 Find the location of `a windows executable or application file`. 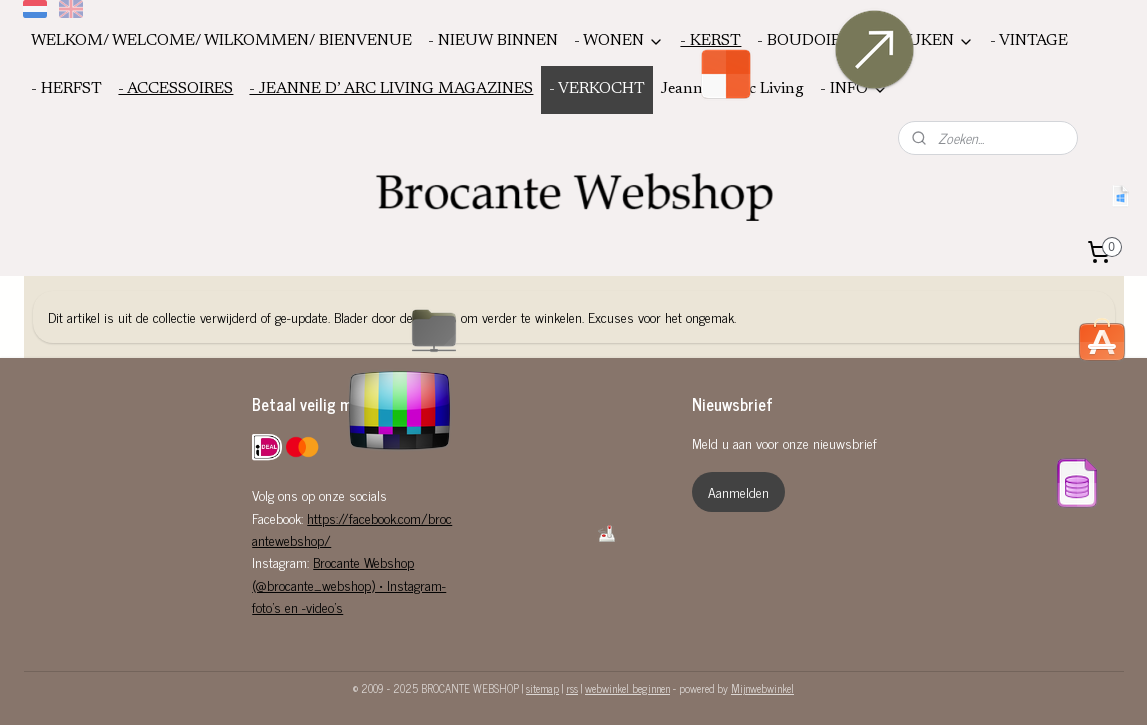

a windows executable or application file is located at coordinates (1120, 196).